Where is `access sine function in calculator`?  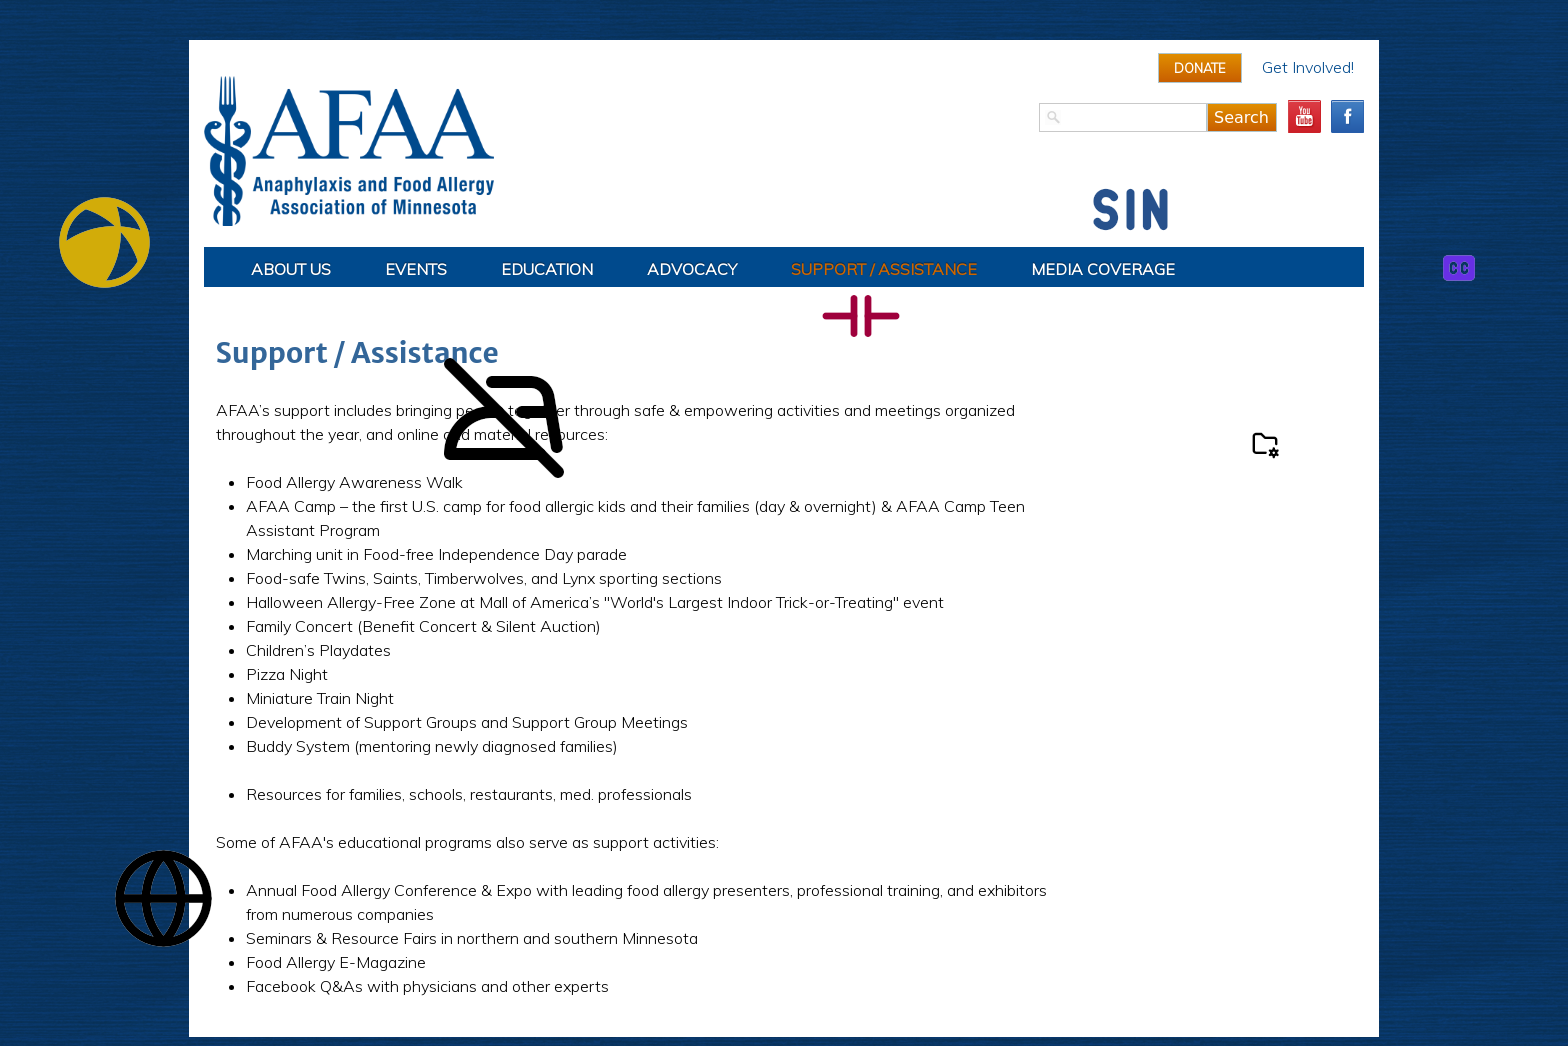 access sine function in calculator is located at coordinates (1130, 209).